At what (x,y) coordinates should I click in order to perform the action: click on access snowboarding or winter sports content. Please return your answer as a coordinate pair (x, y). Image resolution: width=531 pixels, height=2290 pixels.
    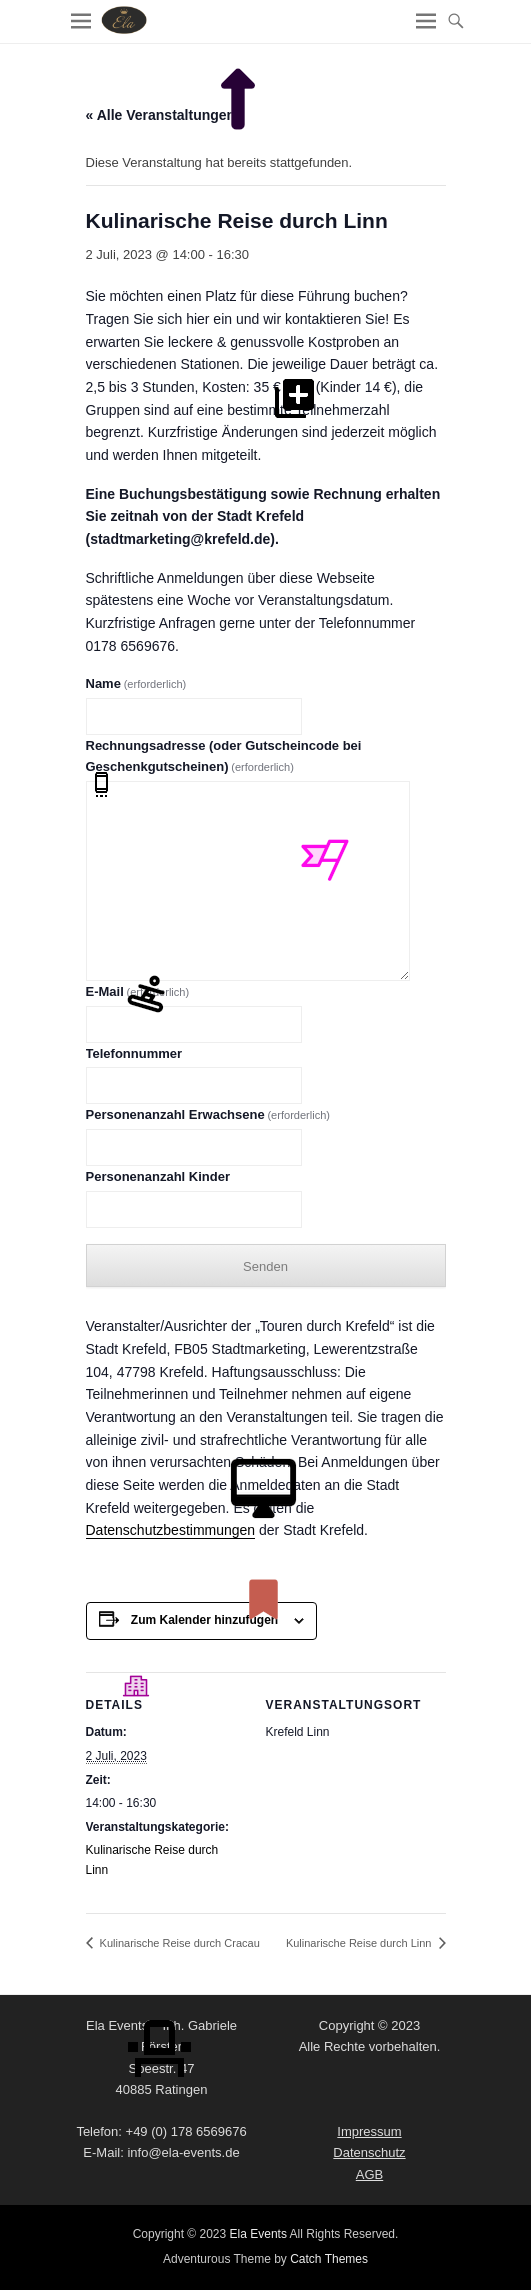
    Looking at the image, I should click on (148, 994).